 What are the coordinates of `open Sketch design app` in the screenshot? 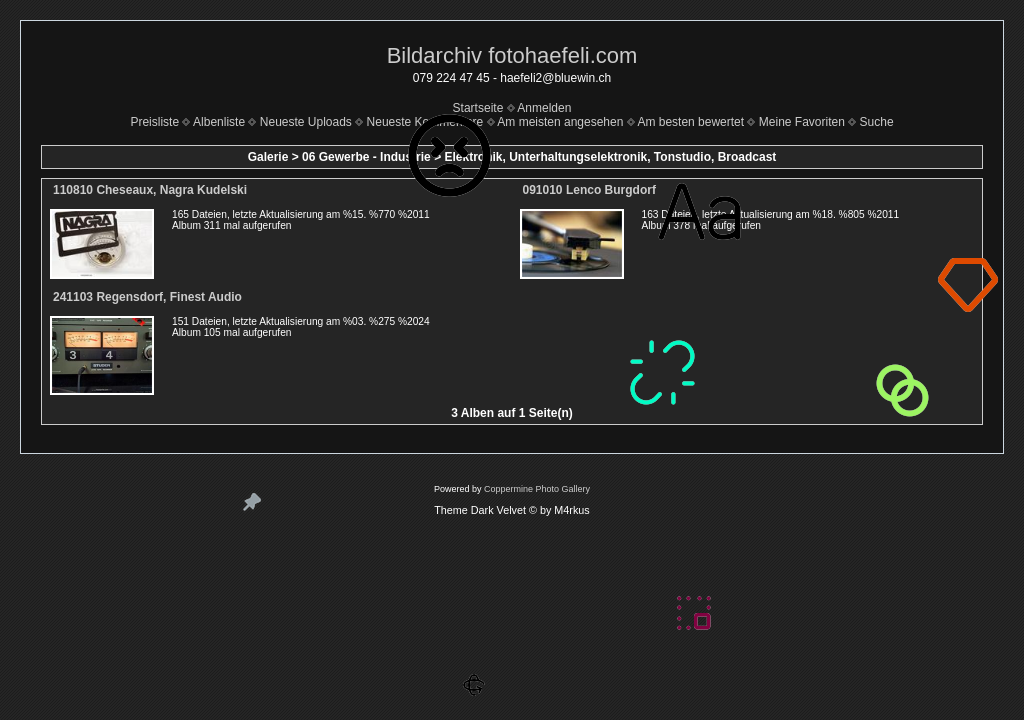 It's located at (968, 285).